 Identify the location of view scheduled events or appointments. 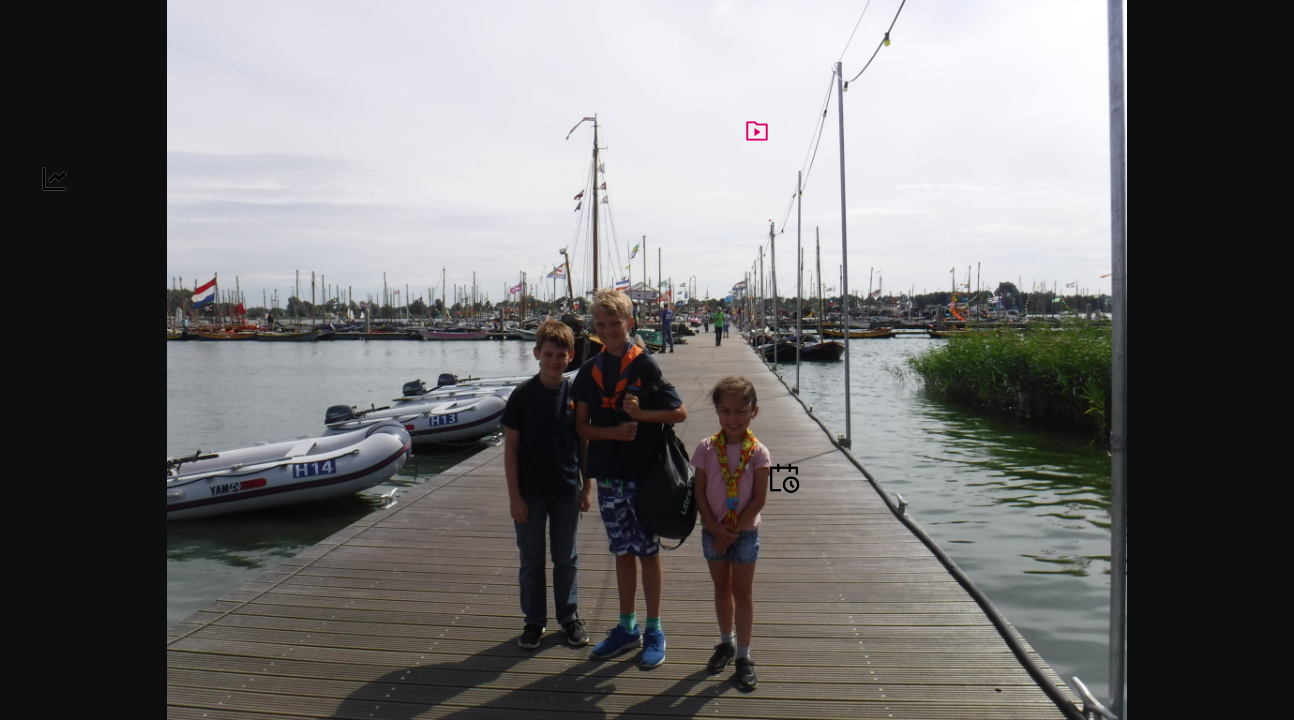
(784, 479).